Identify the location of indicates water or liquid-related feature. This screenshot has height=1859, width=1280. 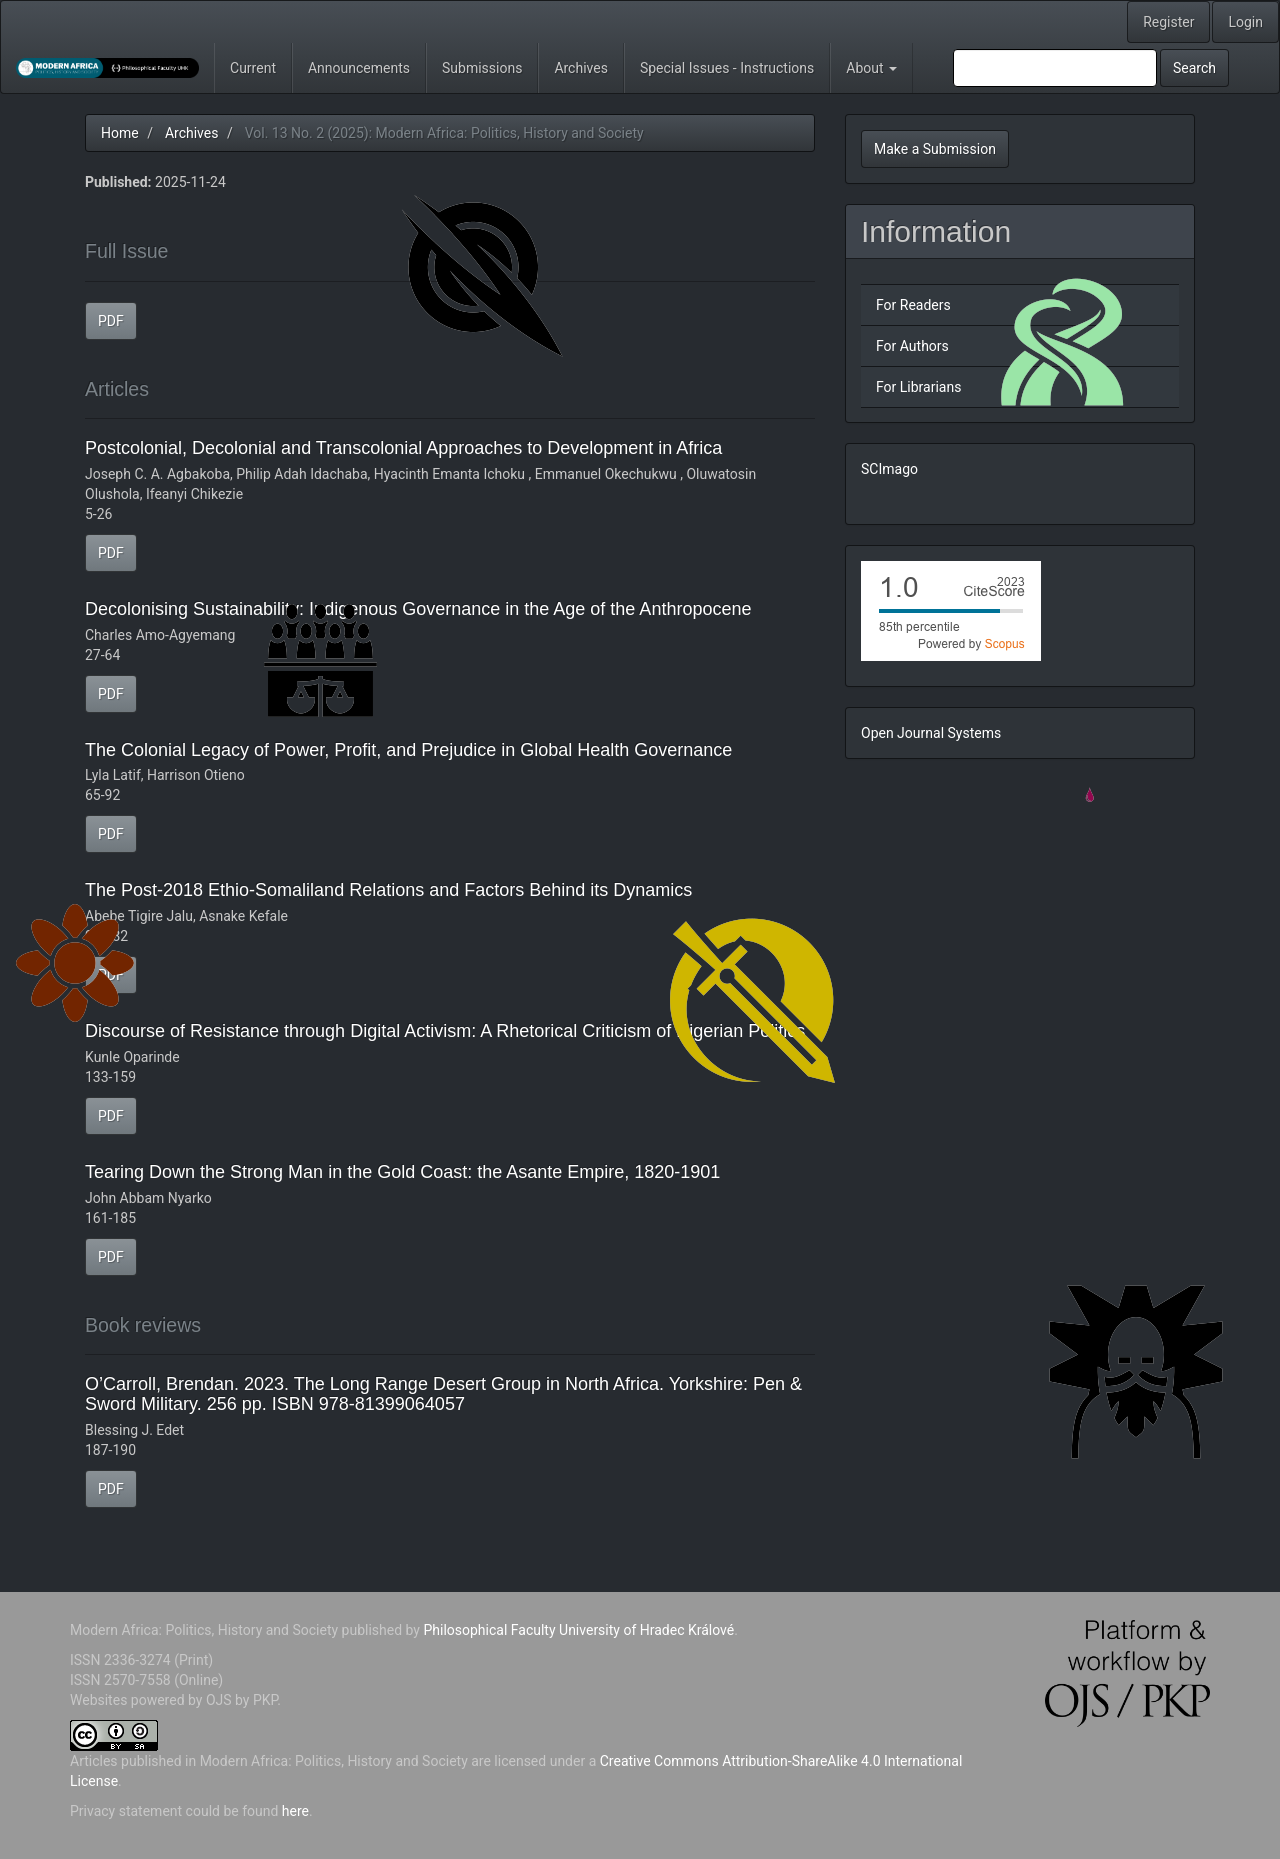
(1089, 794).